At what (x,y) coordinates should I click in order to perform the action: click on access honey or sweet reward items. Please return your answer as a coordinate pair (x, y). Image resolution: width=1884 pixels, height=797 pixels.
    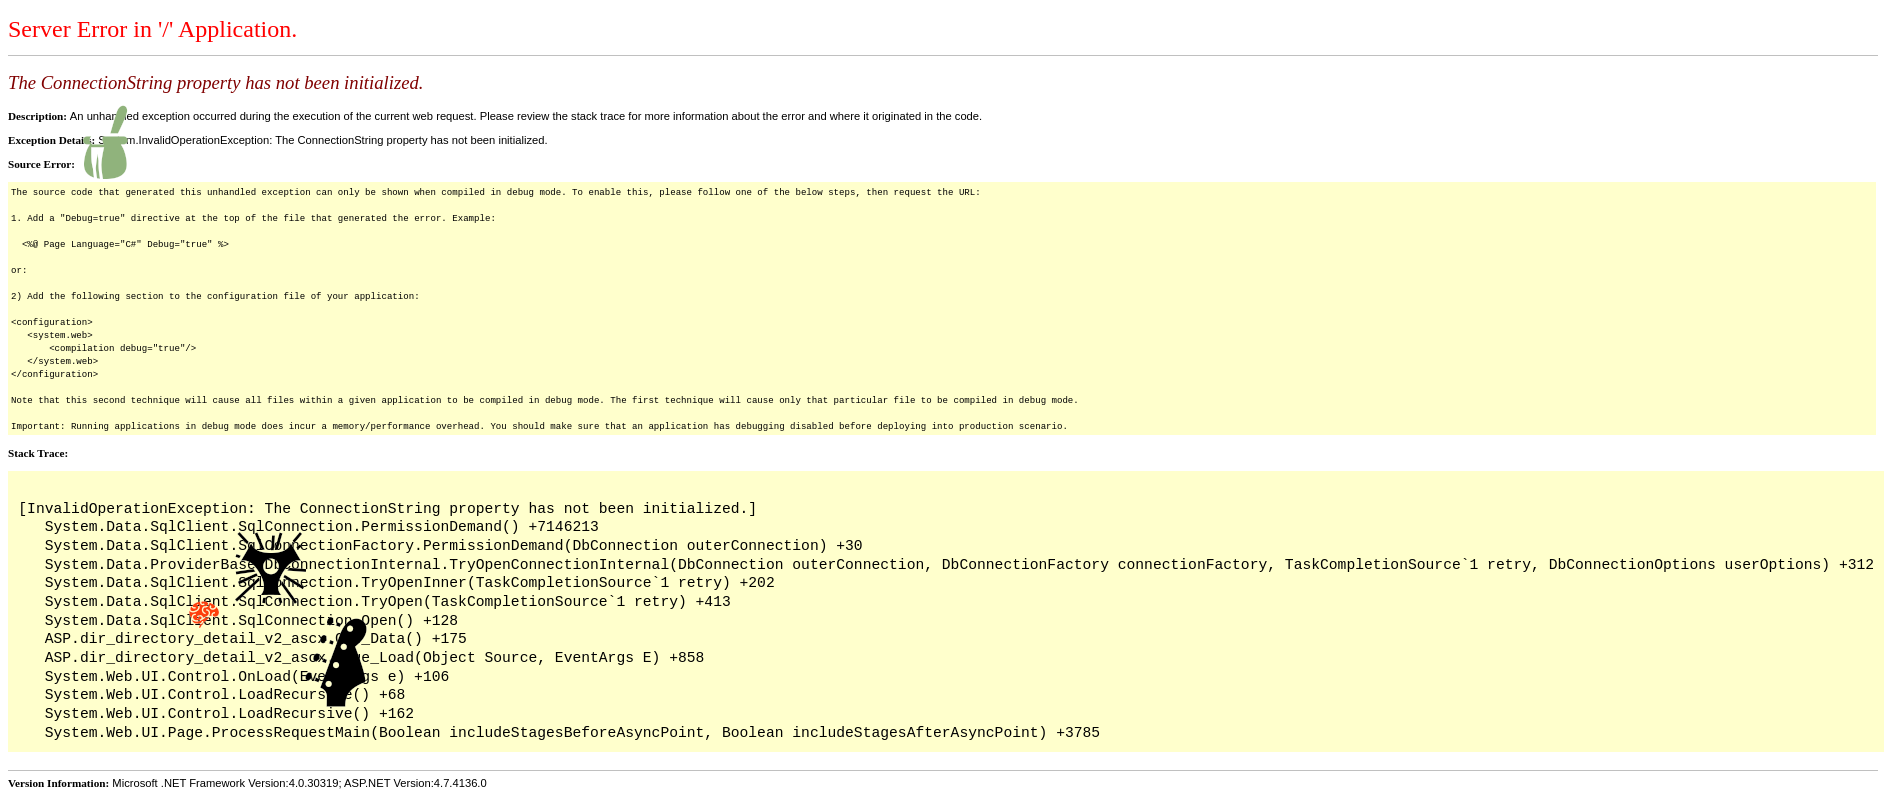
    Looking at the image, I should click on (106, 142).